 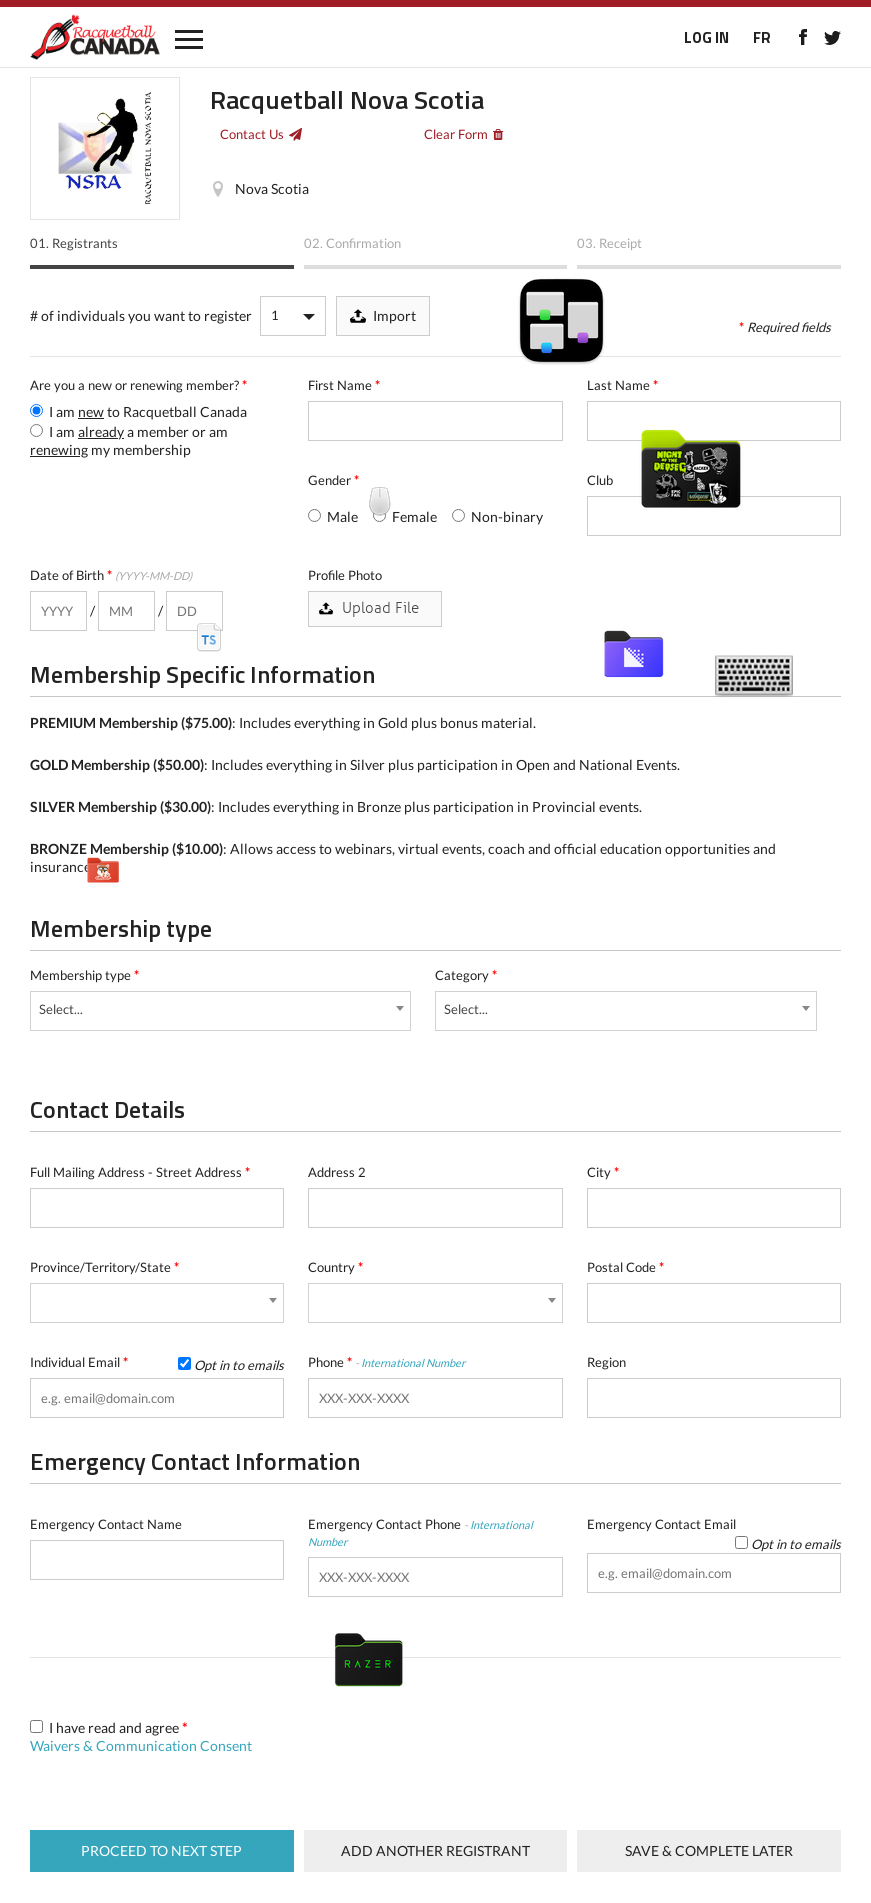 I want to click on open mission control to view all open windows, so click(x=561, y=320).